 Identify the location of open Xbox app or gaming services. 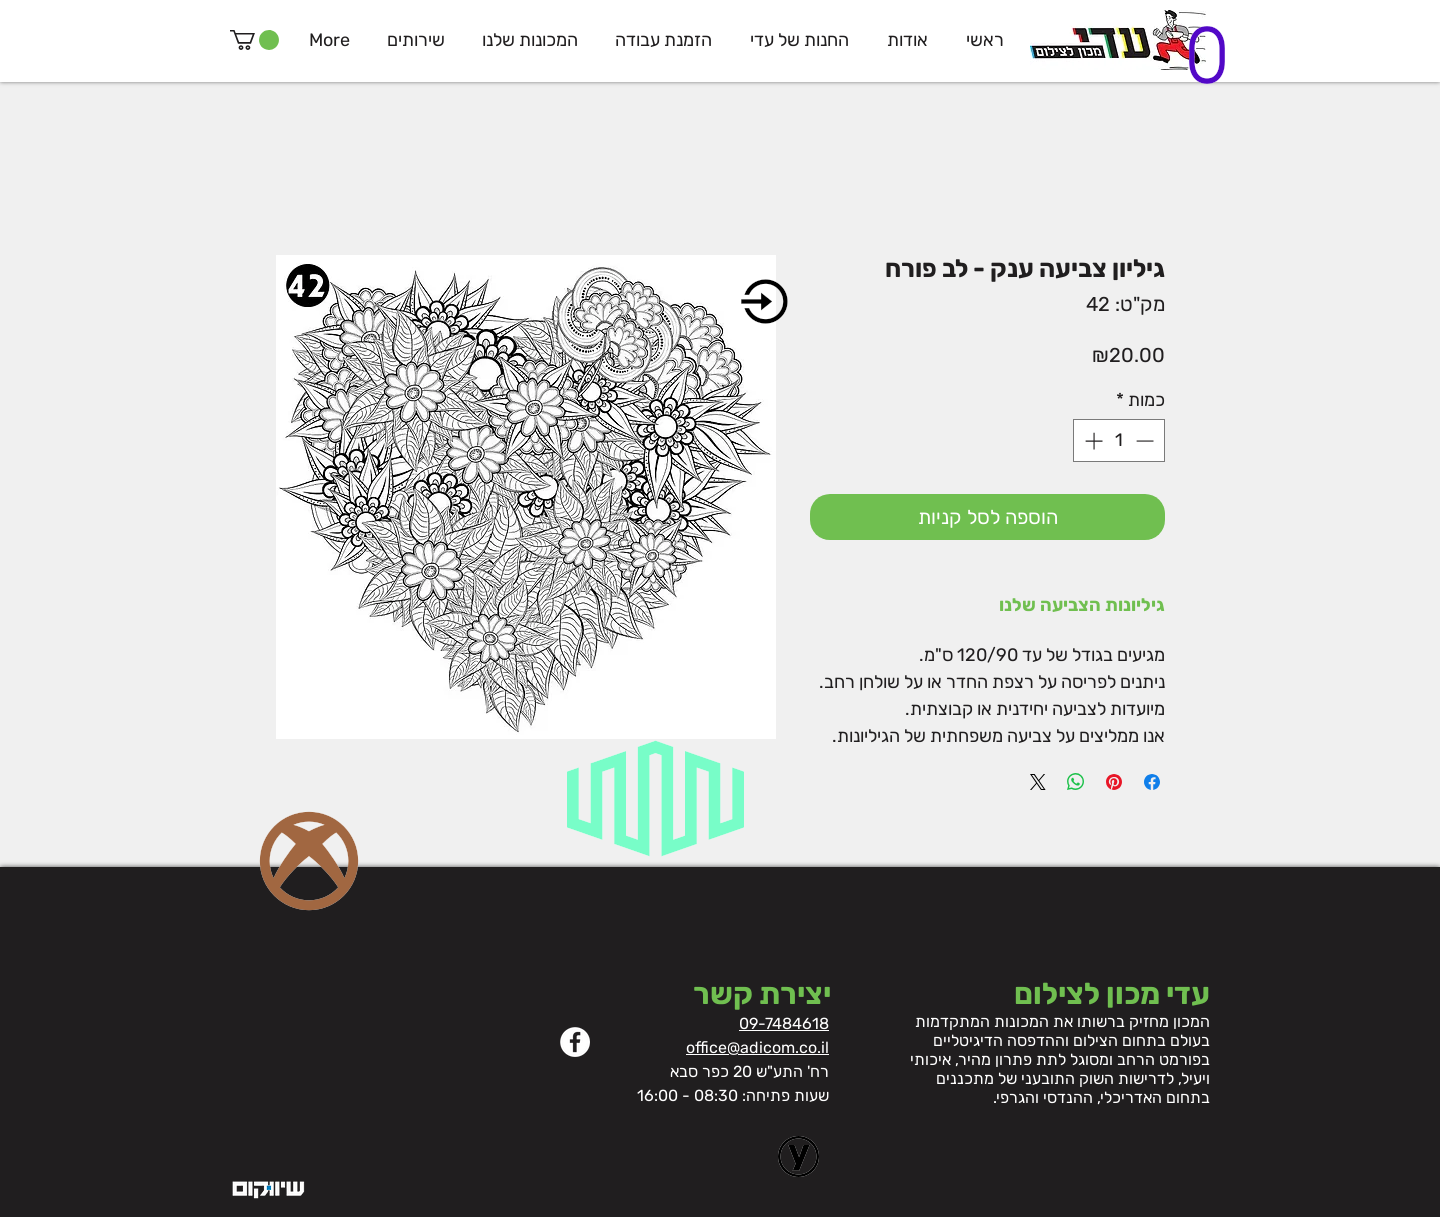
(309, 861).